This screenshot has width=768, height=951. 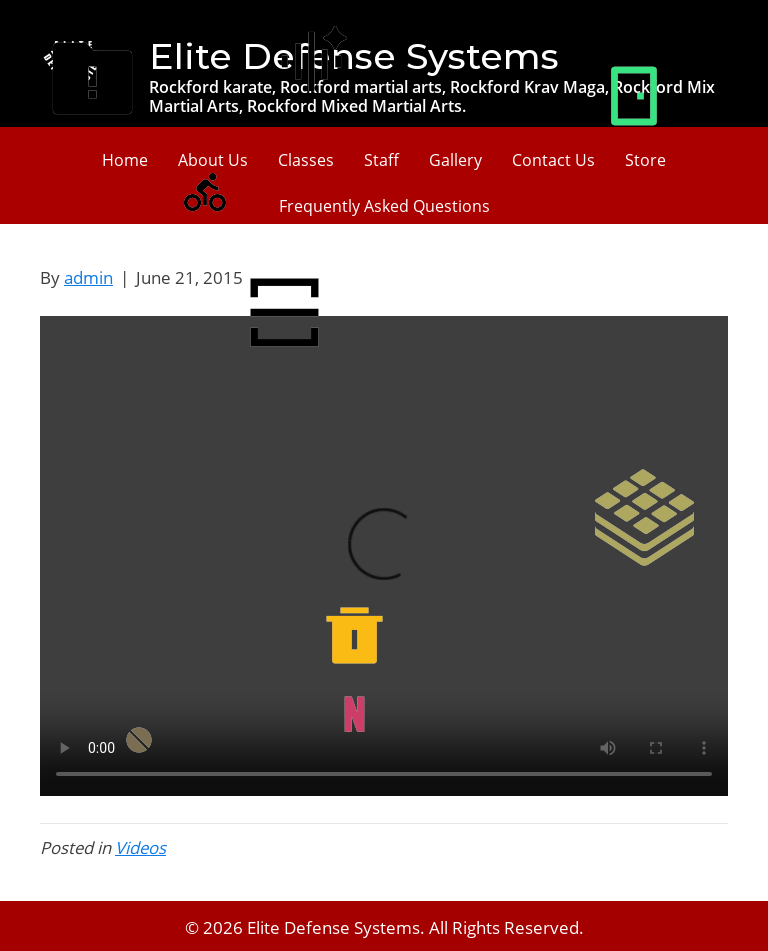 What do you see at coordinates (354, 714) in the screenshot?
I see `open the Netflix app` at bounding box center [354, 714].